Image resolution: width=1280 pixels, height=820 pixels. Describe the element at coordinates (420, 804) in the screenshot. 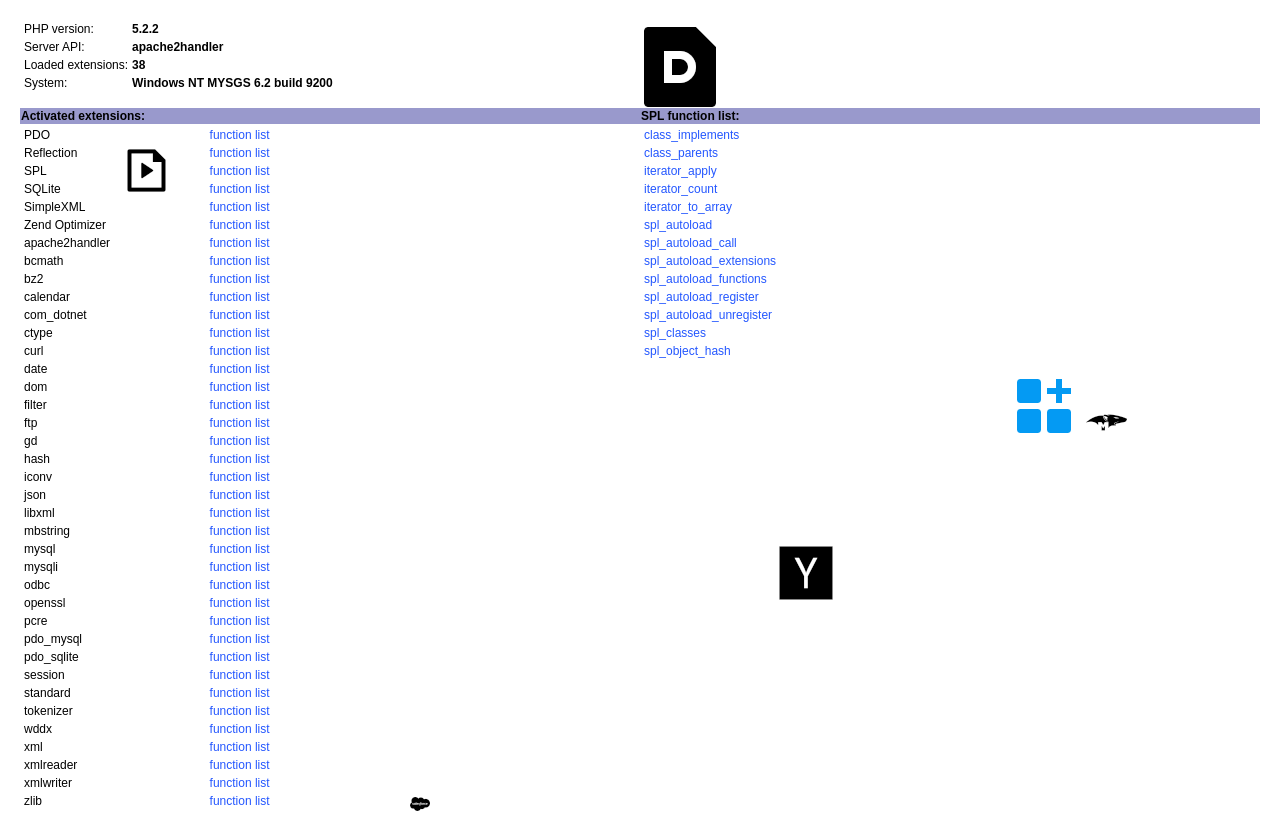

I see `open salesforce CRM application` at that location.